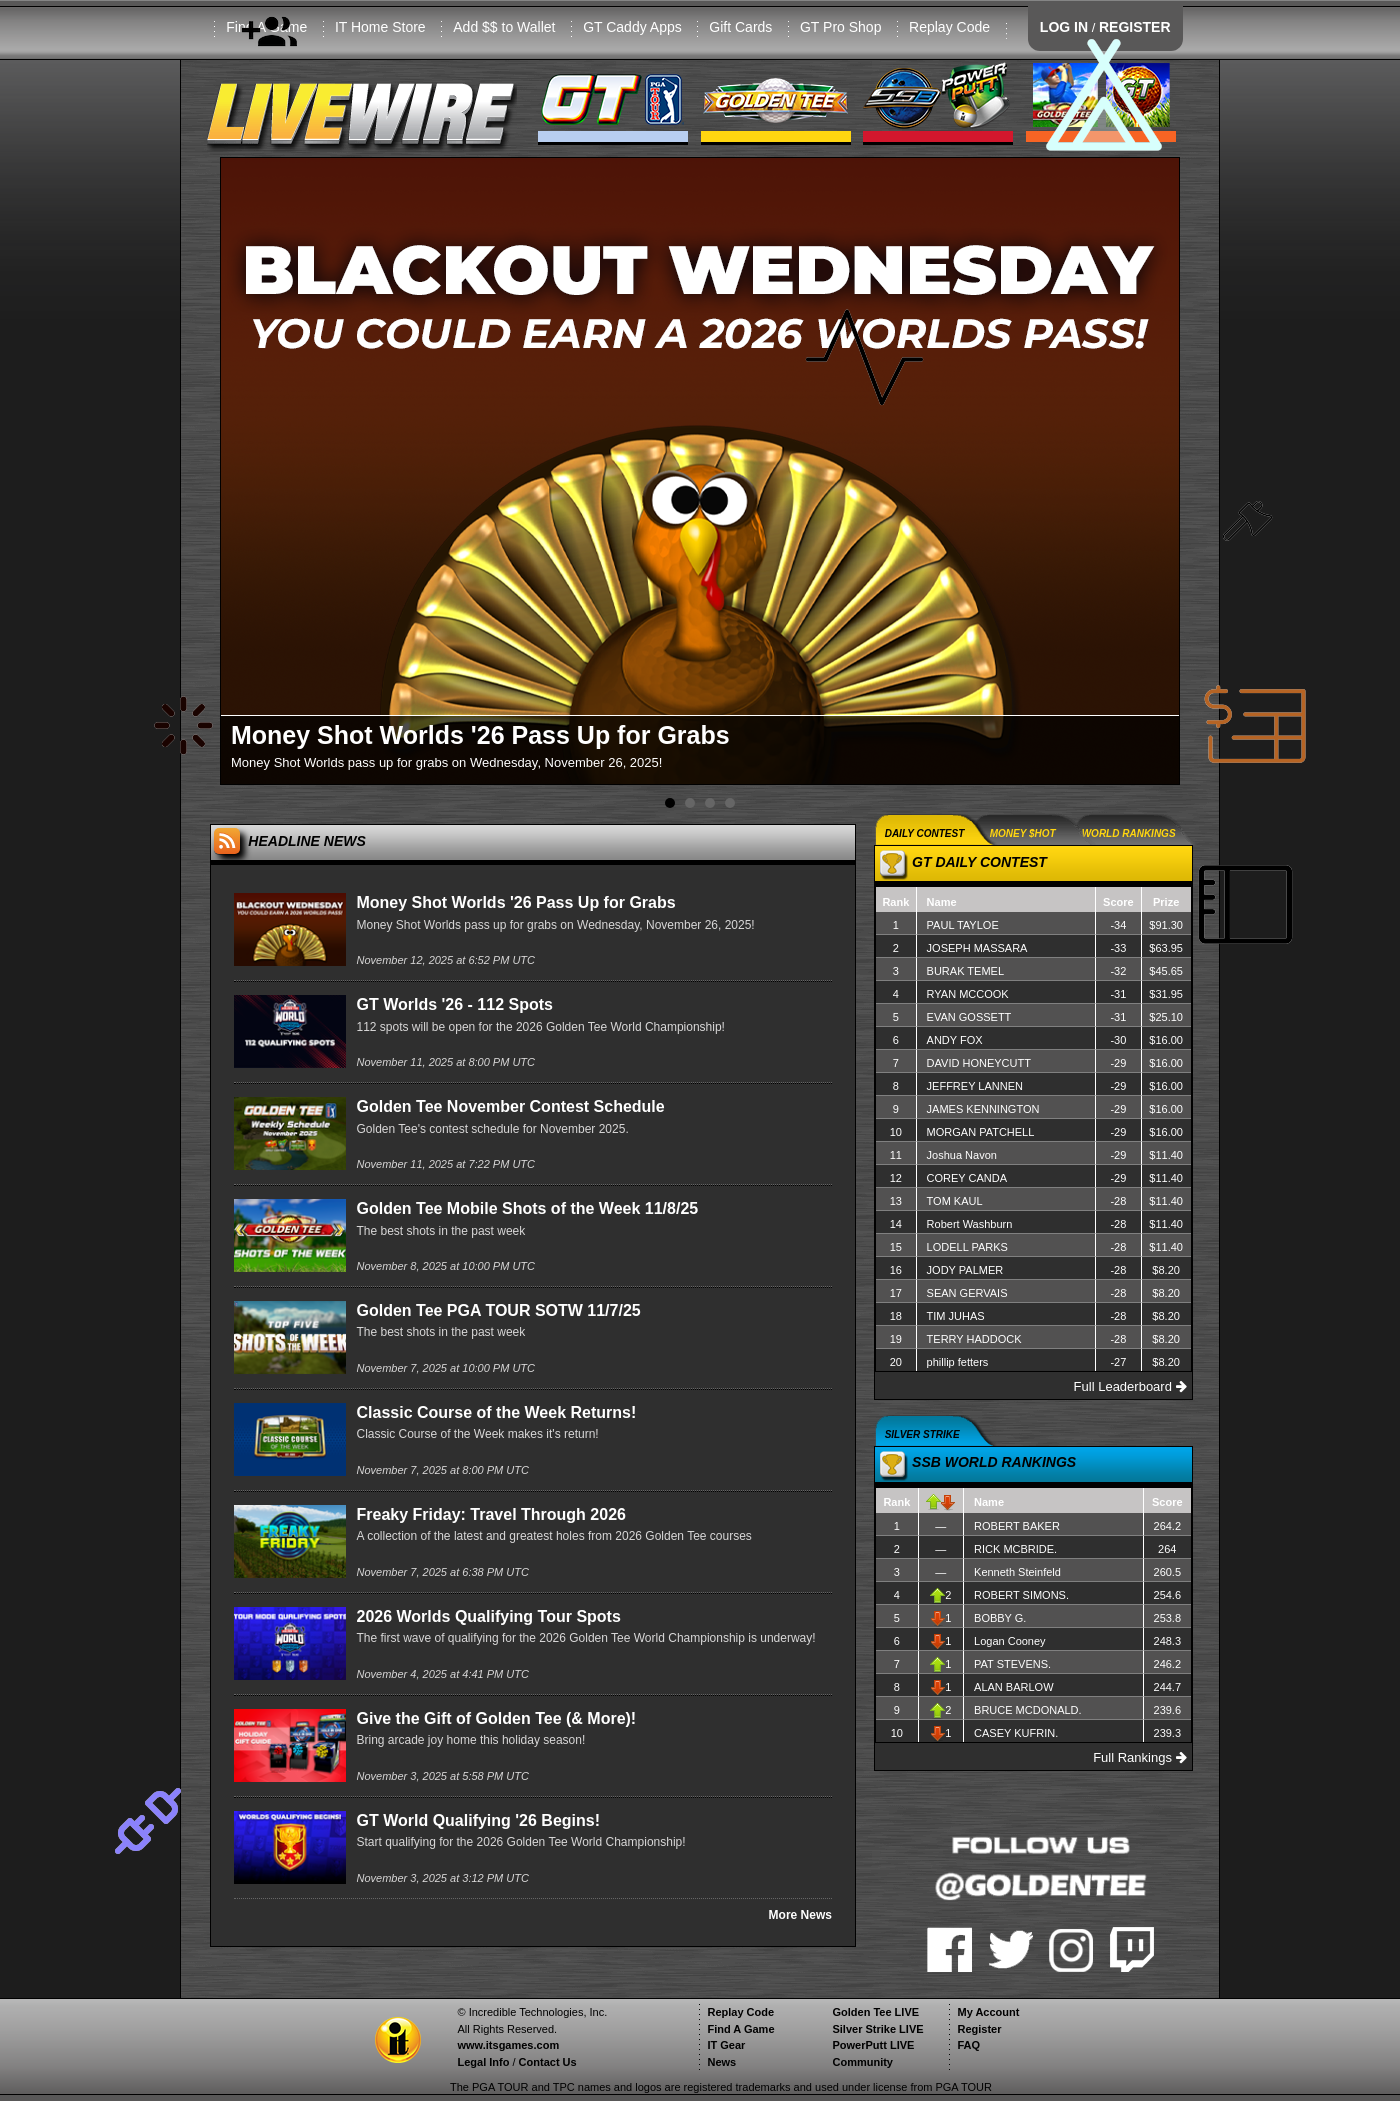  What do you see at coordinates (1245, 904) in the screenshot?
I see `toggle sidebar navigation panel` at bounding box center [1245, 904].